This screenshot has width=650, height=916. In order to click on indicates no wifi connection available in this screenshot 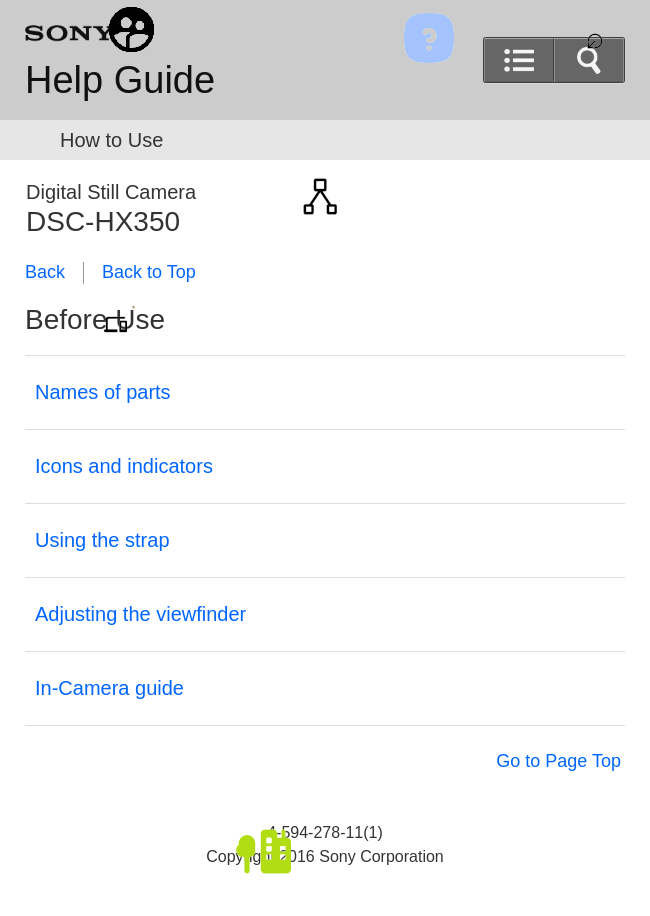, I will do `click(133, 298)`.